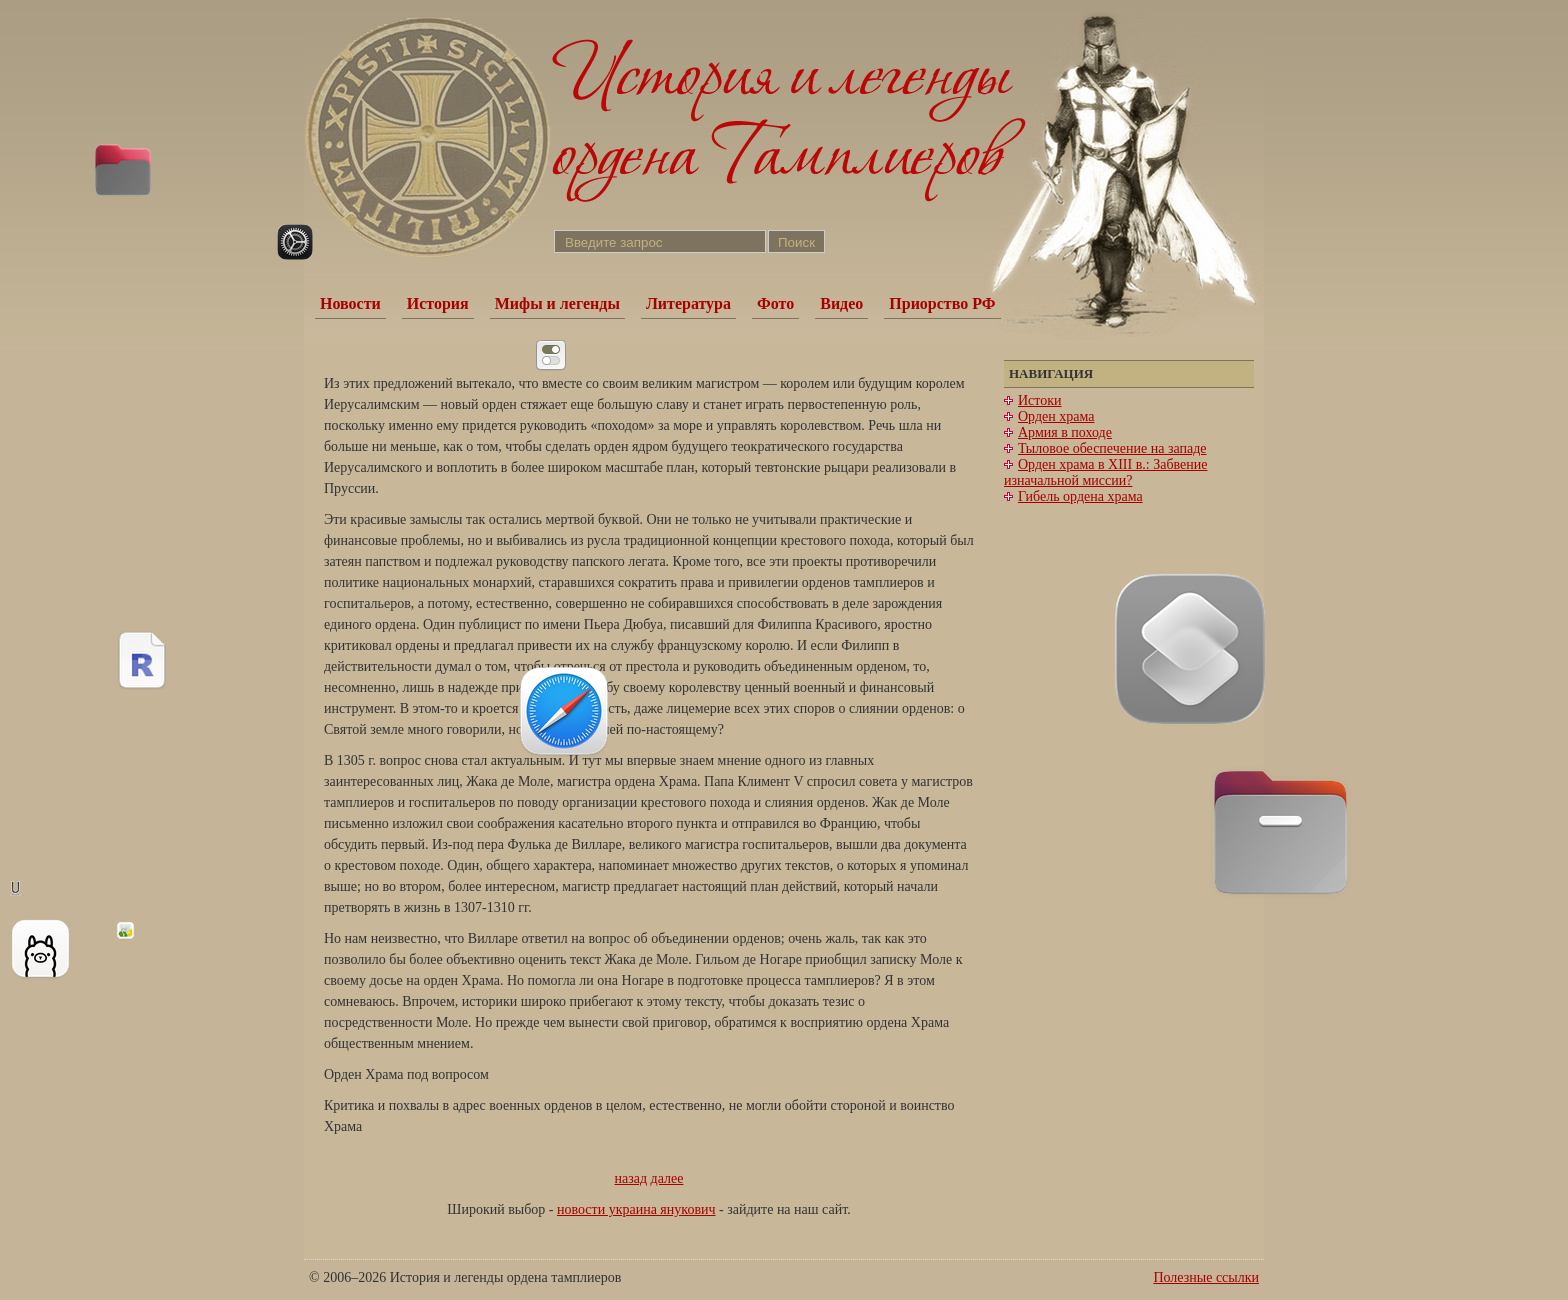 The height and width of the screenshot is (1300, 1568). I want to click on open the ollama app, so click(40, 948).